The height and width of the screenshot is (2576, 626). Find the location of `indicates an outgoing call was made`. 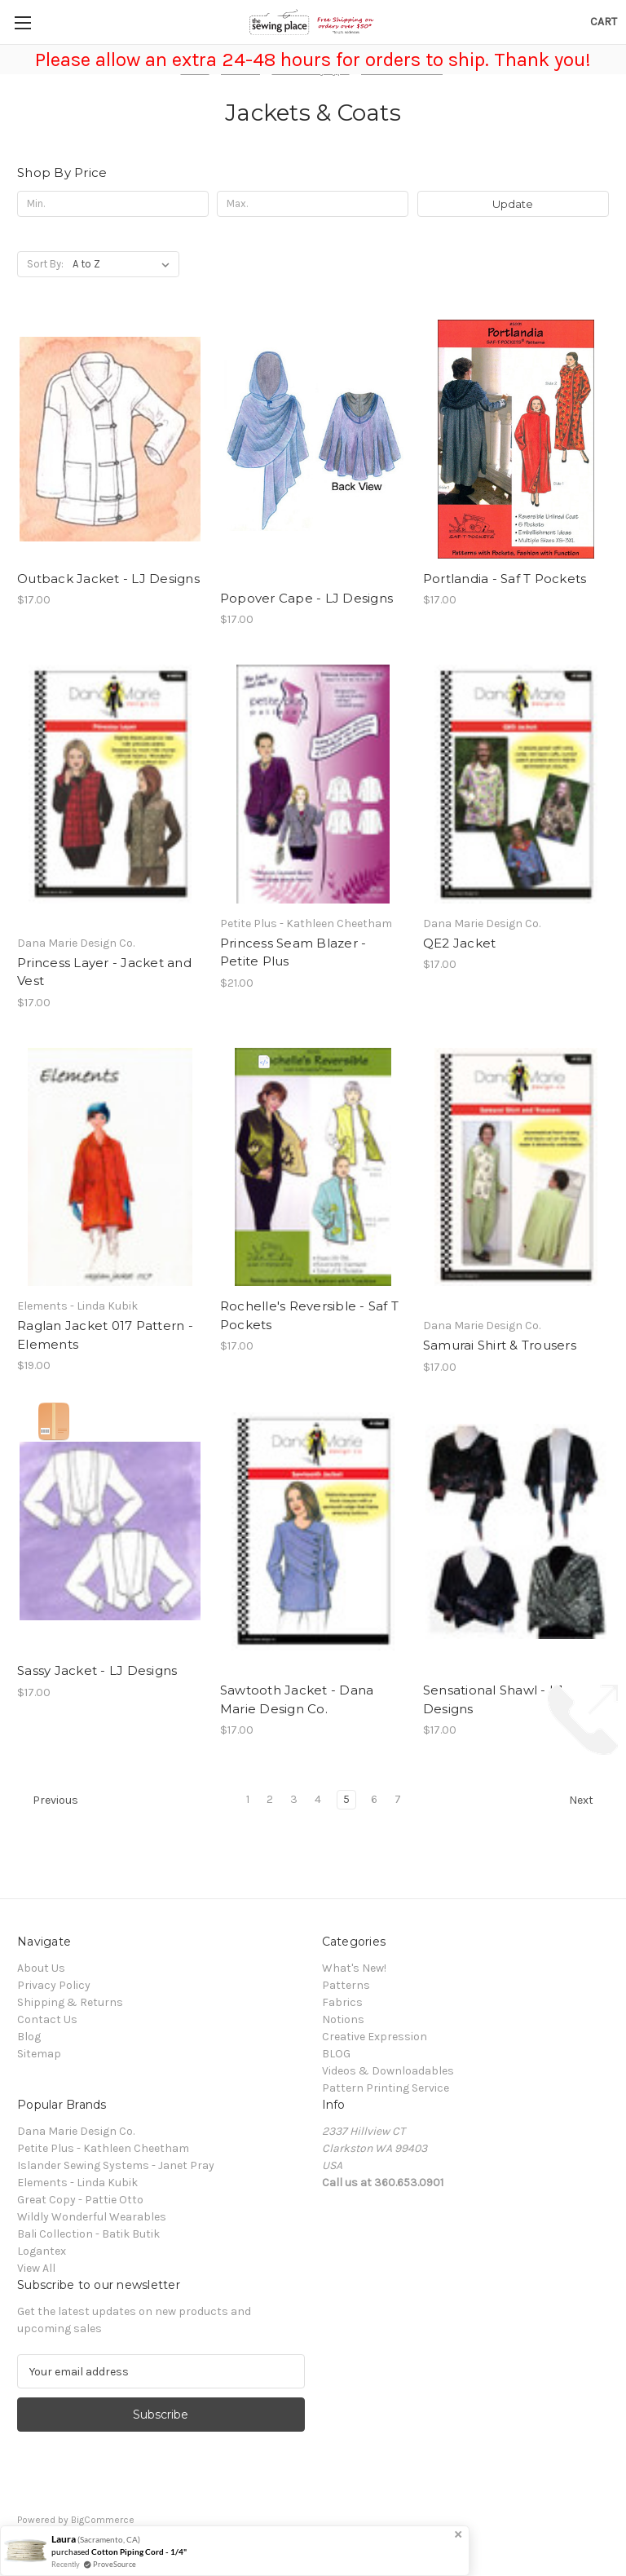

indicates an outgoing call was made is located at coordinates (583, 1720).